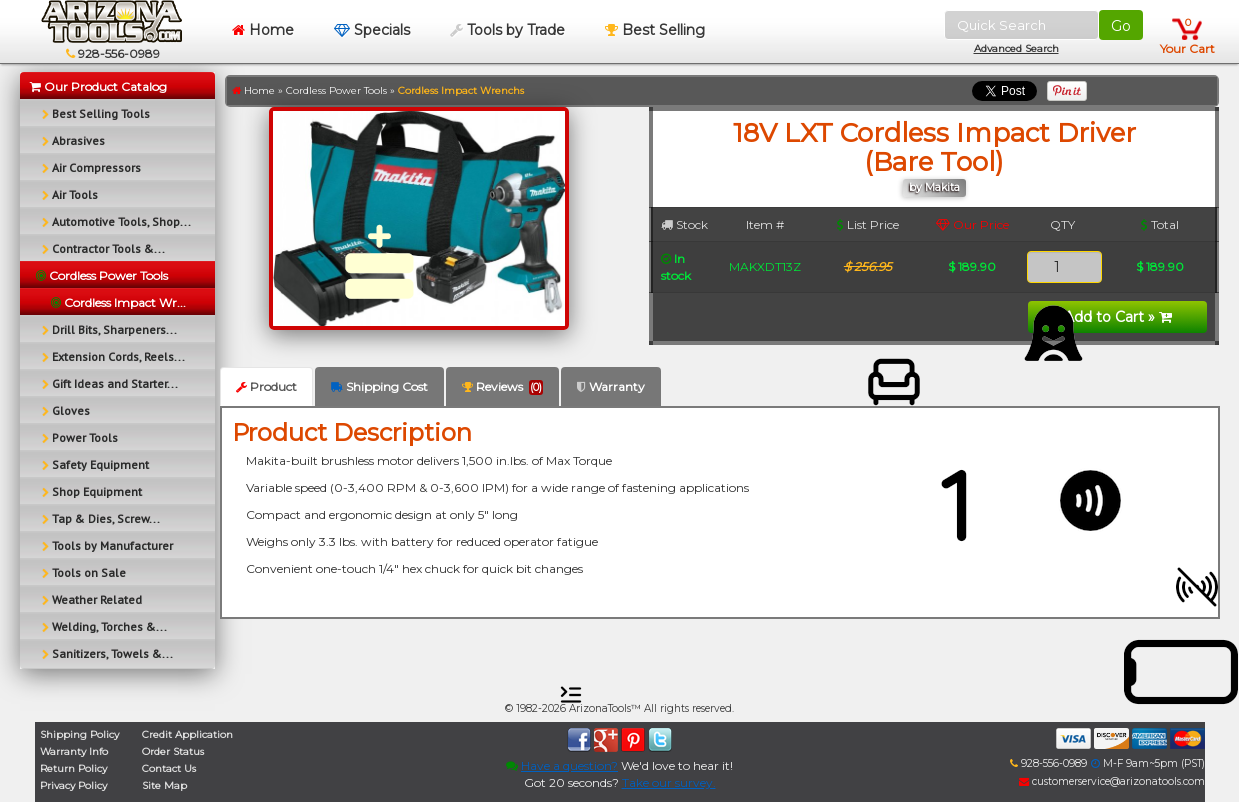  I want to click on no signal or connection unavailable, so click(1197, 587).